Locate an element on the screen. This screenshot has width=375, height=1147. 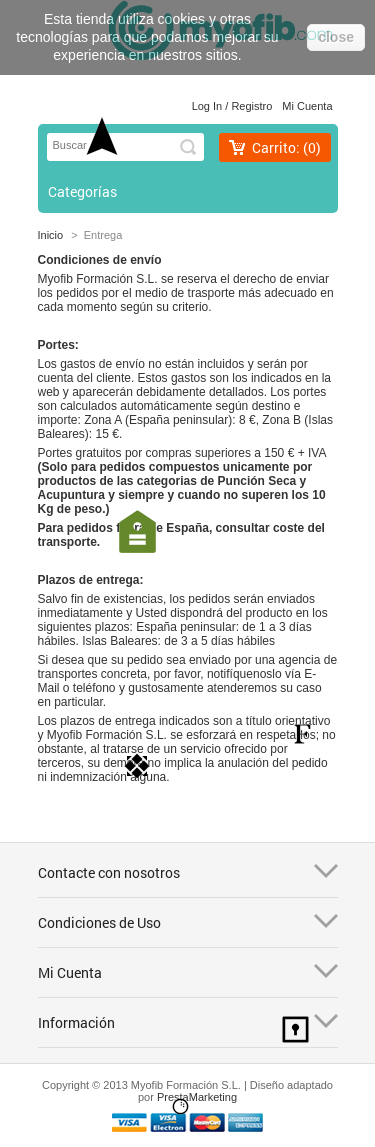
access door lock or security settings is located at coordinates (295, 1029).